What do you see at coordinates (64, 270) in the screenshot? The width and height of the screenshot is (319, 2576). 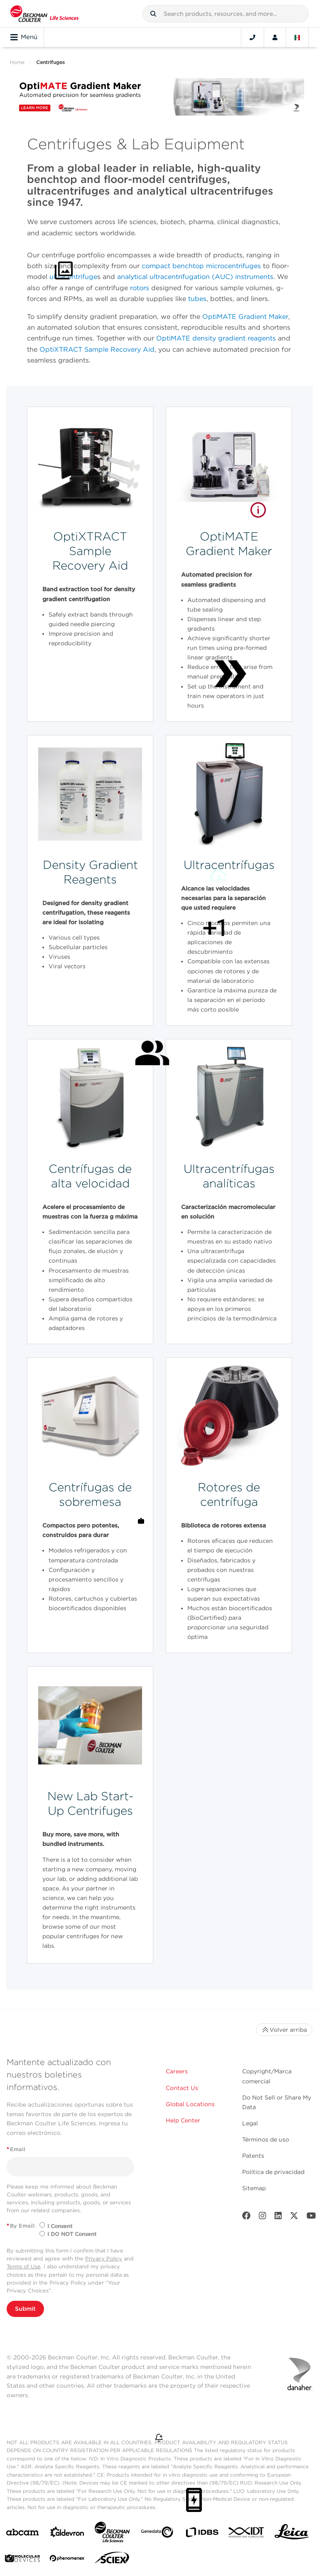 I see `filter or sort images in a gallery` at bounding box center [64, 270].